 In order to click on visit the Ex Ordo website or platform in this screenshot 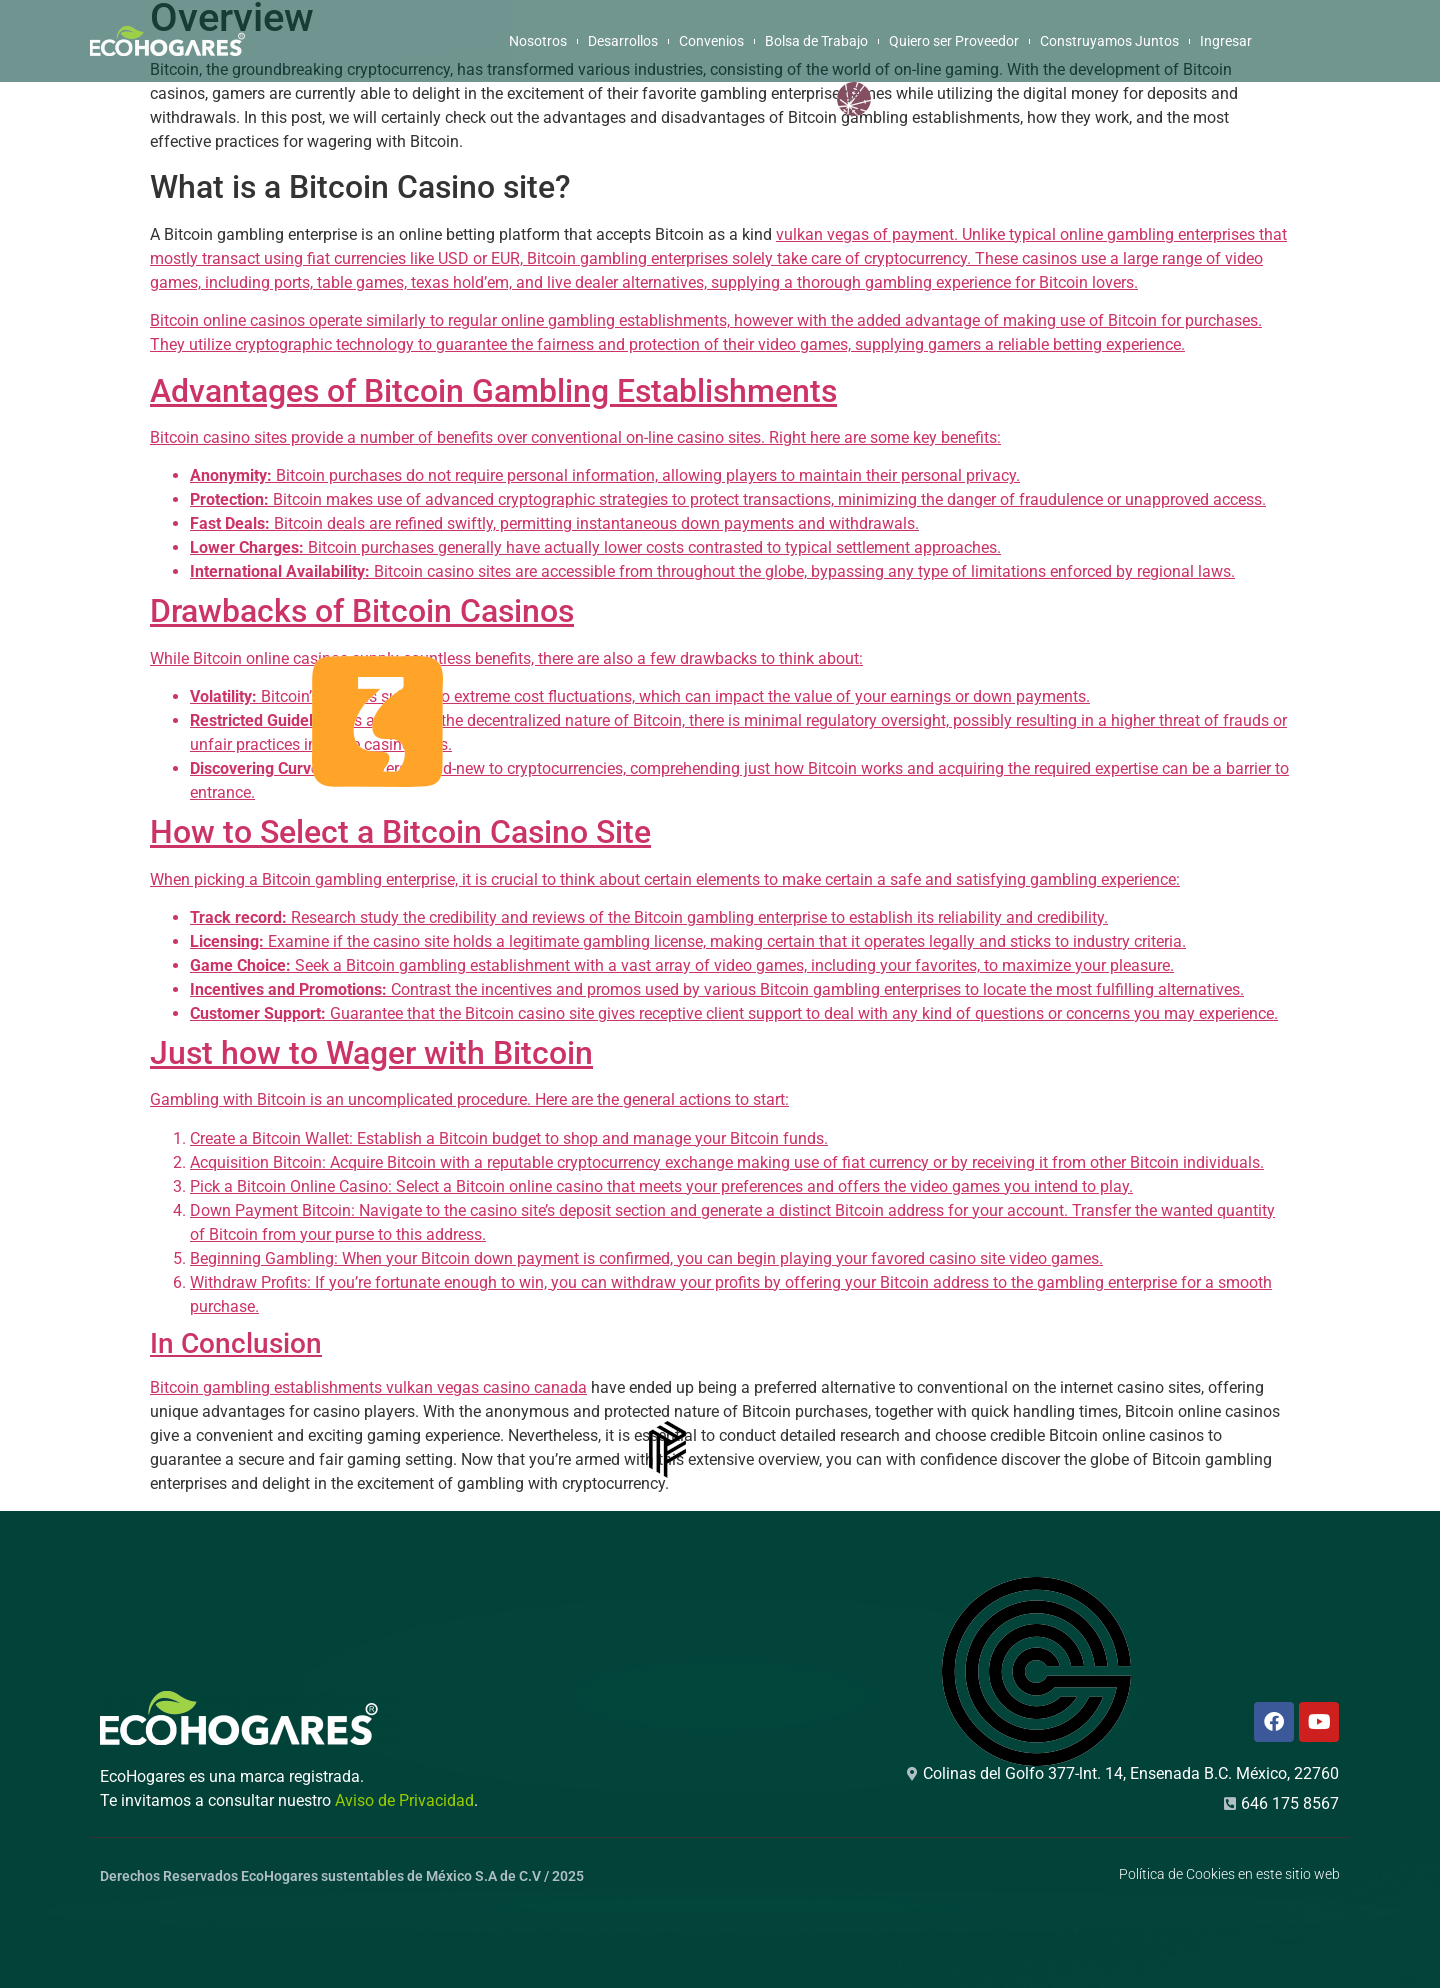, I will do `click(854, 99)`.